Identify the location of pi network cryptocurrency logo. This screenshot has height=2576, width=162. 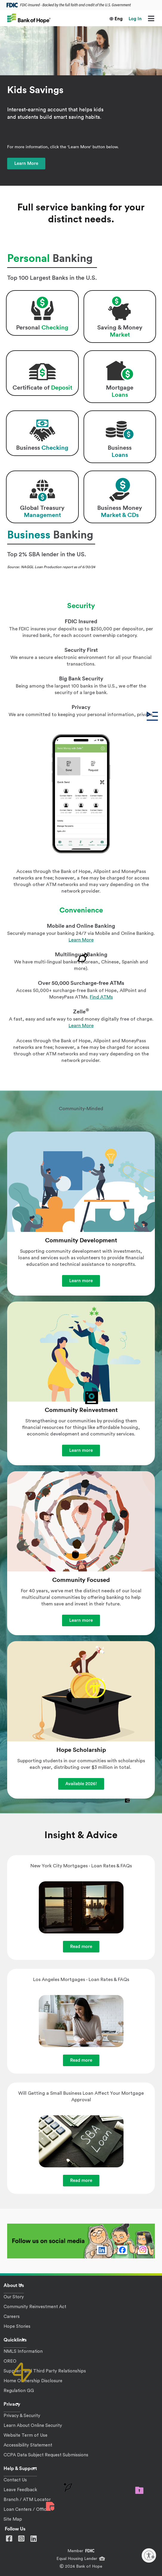
(95, 1688).